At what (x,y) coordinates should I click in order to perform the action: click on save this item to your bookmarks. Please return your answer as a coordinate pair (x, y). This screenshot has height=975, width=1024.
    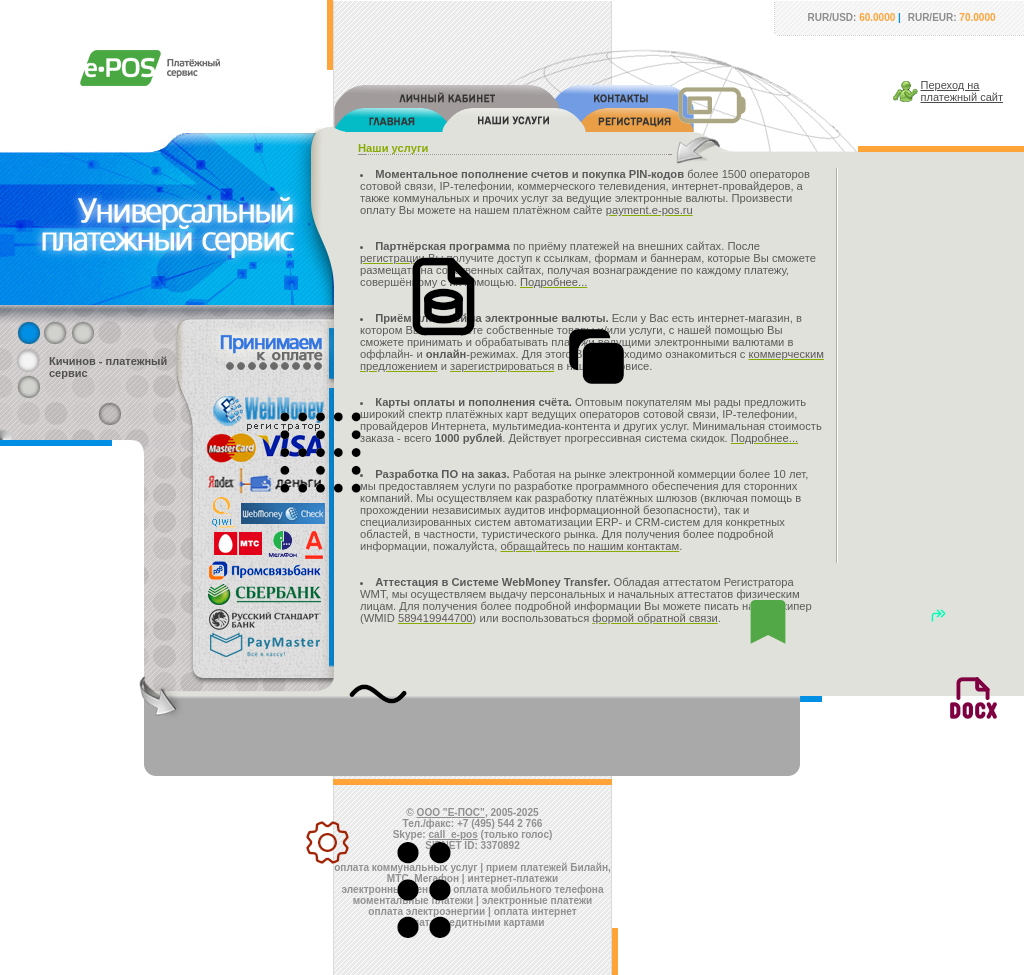
    Looking at the image, I should click on (768, 622).